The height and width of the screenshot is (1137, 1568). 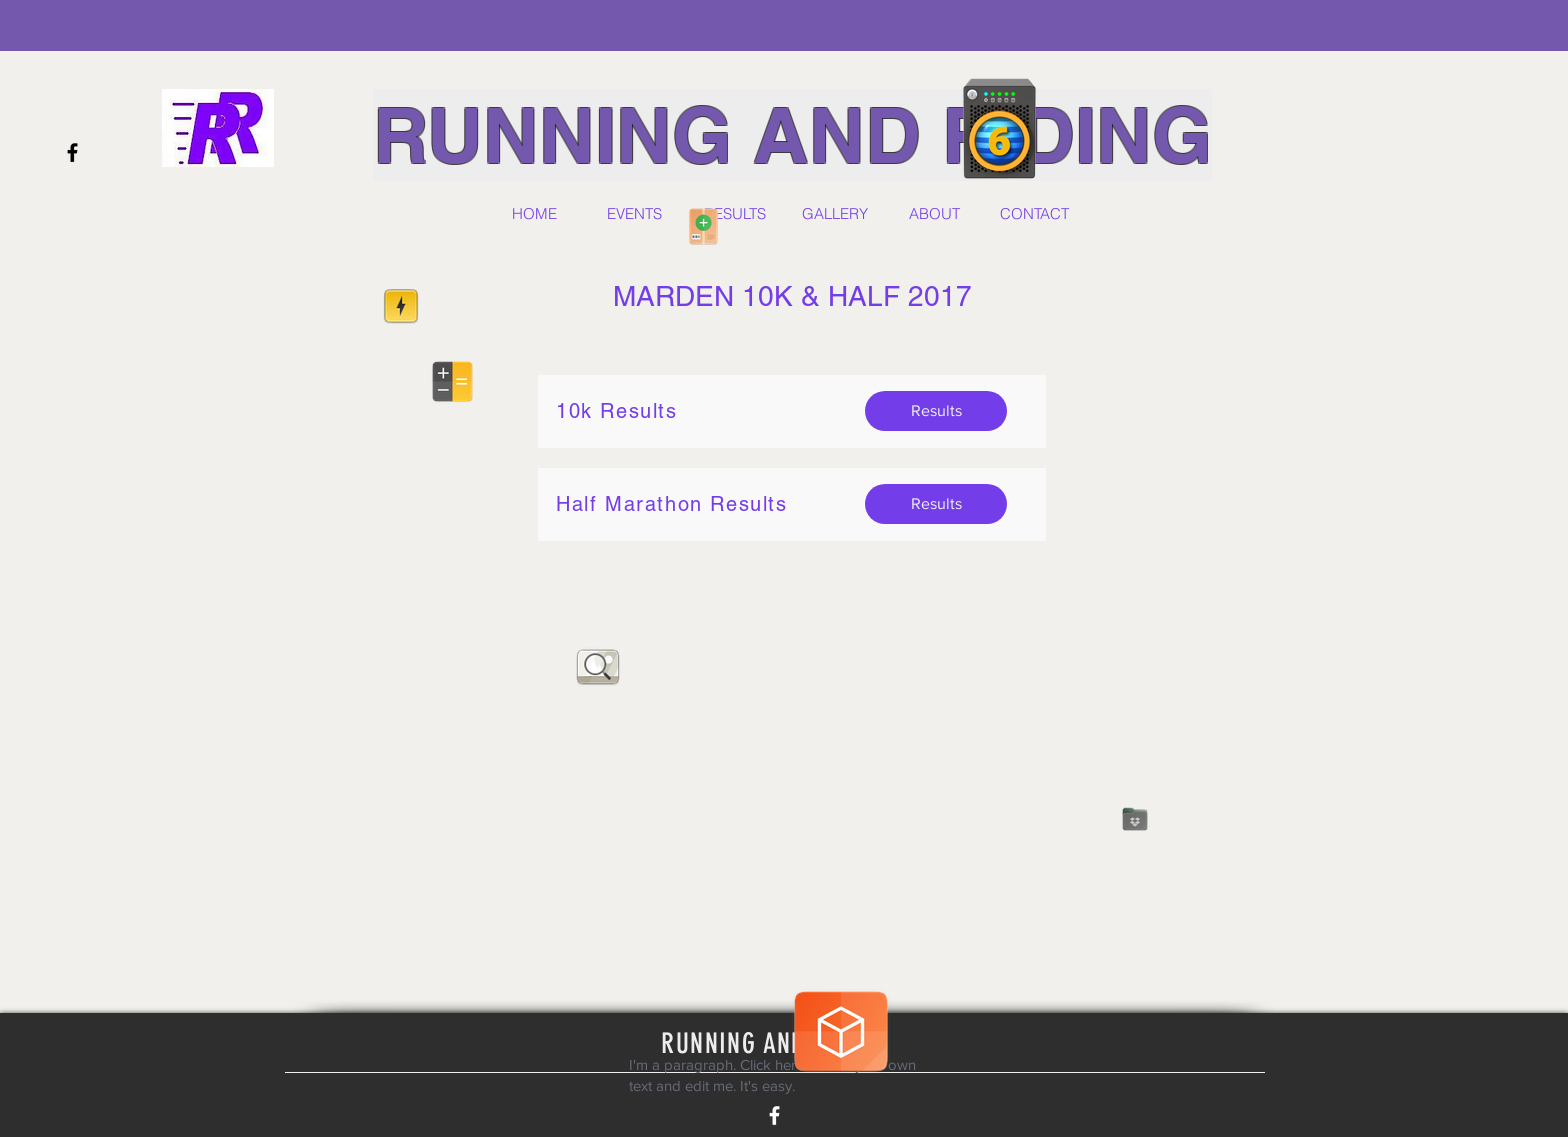 I want to click on open a Blender 3D project file, so click(x=841, y=1028).